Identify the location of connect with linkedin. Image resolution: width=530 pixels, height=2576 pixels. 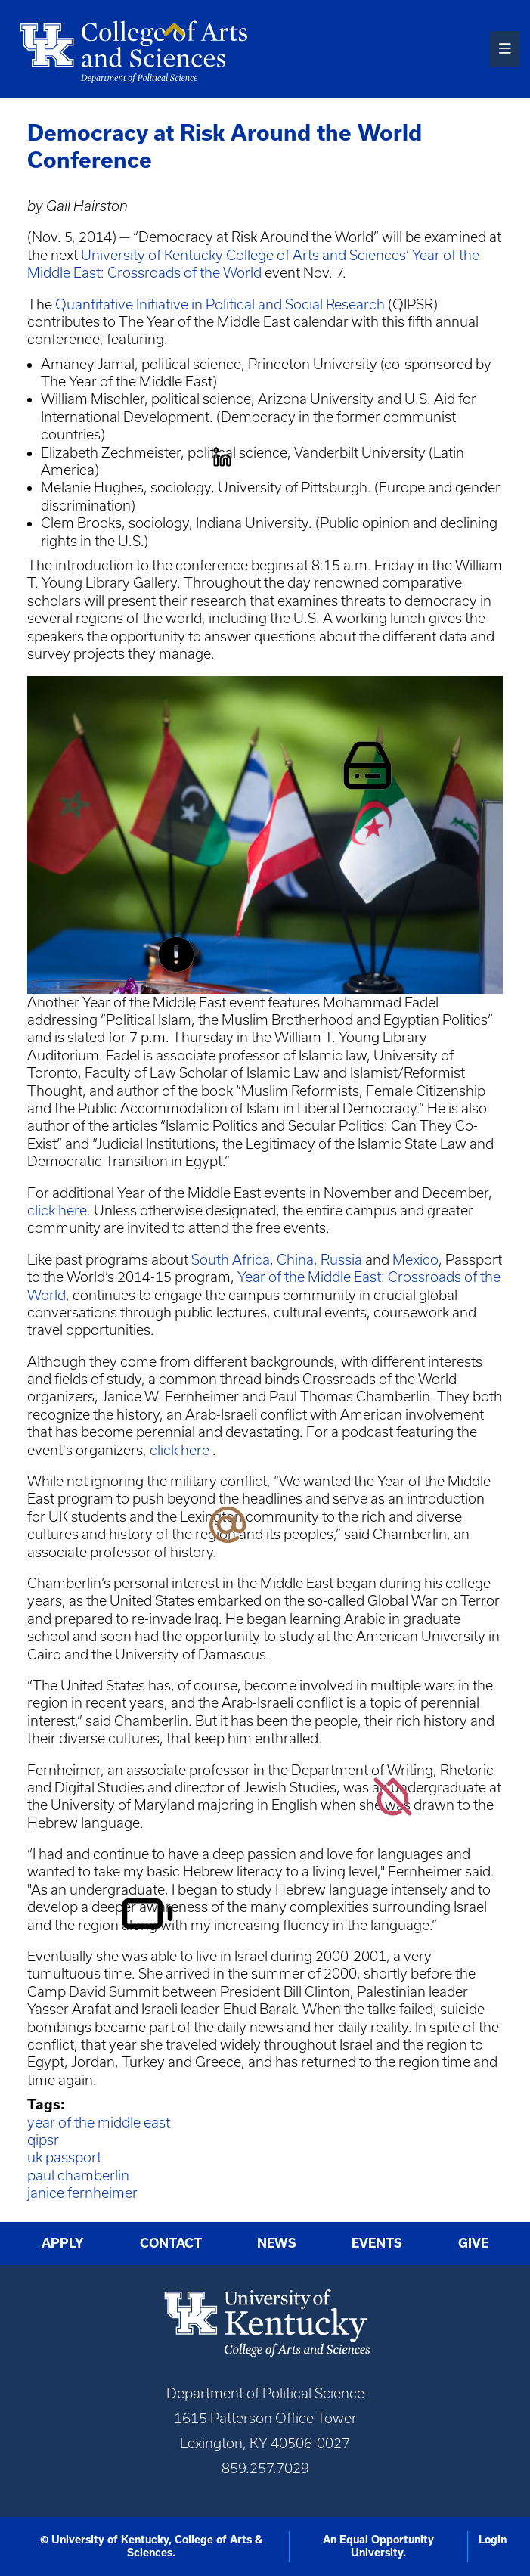
(222, 458).